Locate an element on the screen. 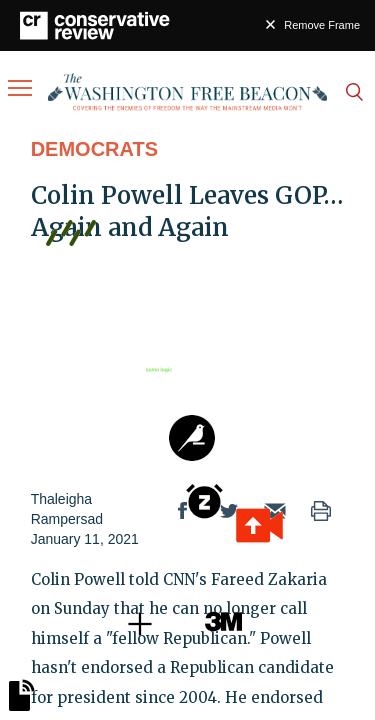 The height and width of the screenshot is (720, 375). open Dataiku application is located at coordinates (192, 438).